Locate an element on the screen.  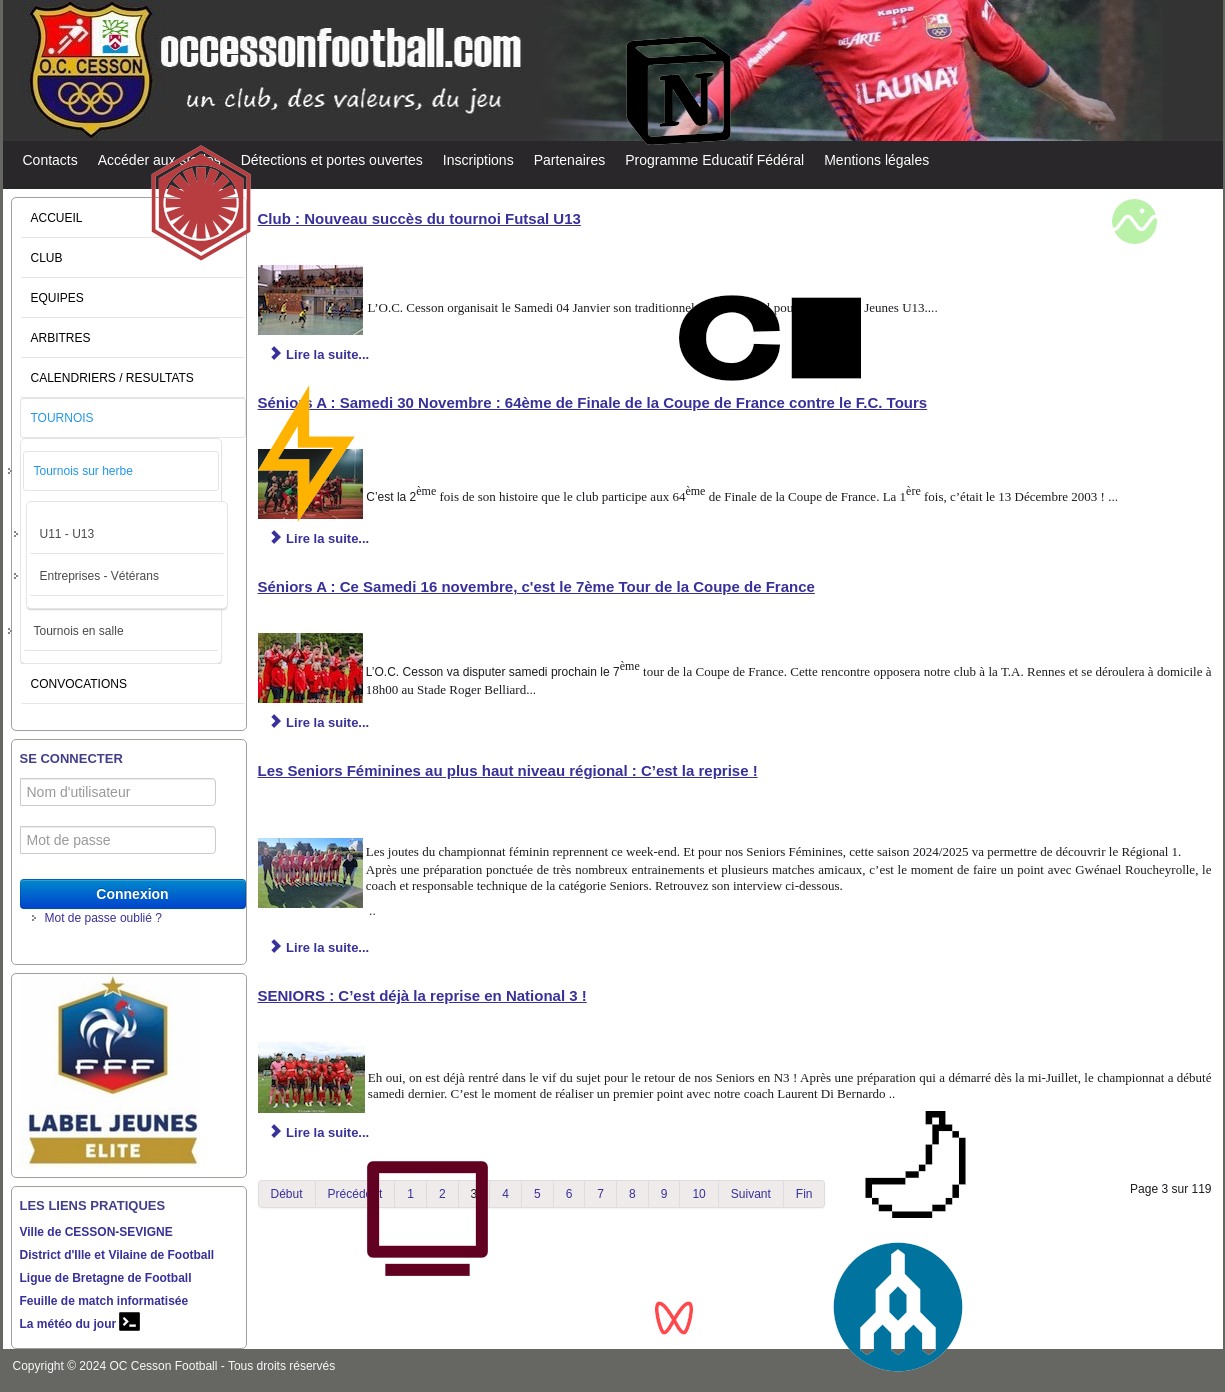
megaport brand logo is located at coordinates (898, 1307).